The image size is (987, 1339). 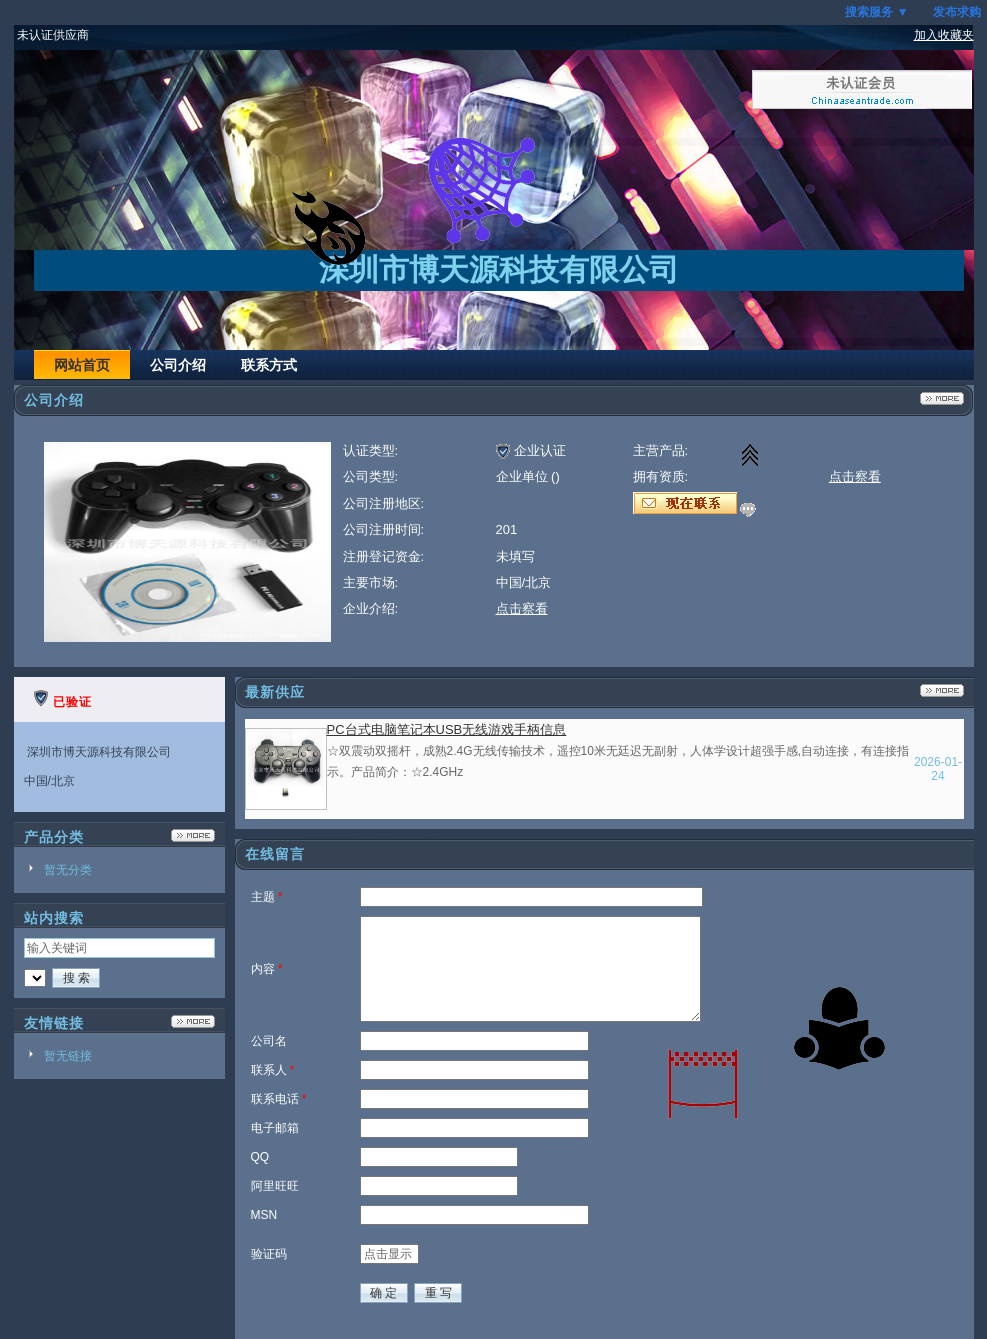 What do you see at coordinates (482, 191) in the screenshot?
I see `fishing net tool or equipment in a game` at bounding box center [482, 191].